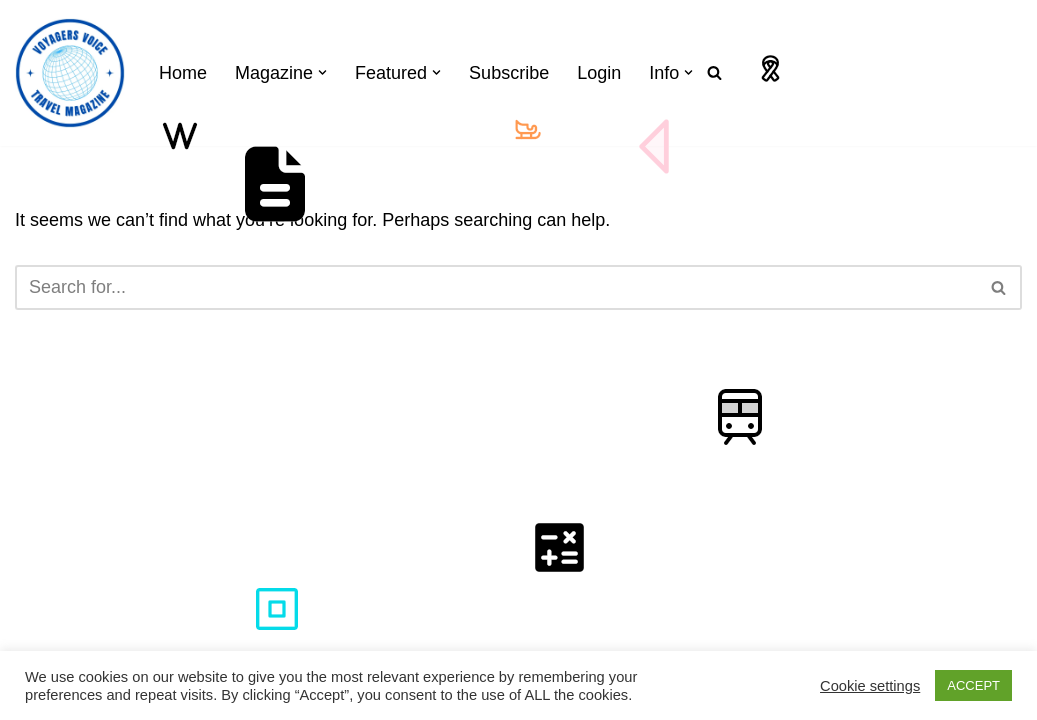 This screenshot has width=1037, height=720. What do you see at coordinates (180, 136) in the screenshot?
I see `represents the letter "w" in text or keyboard input` at bounding box center [180, 136].